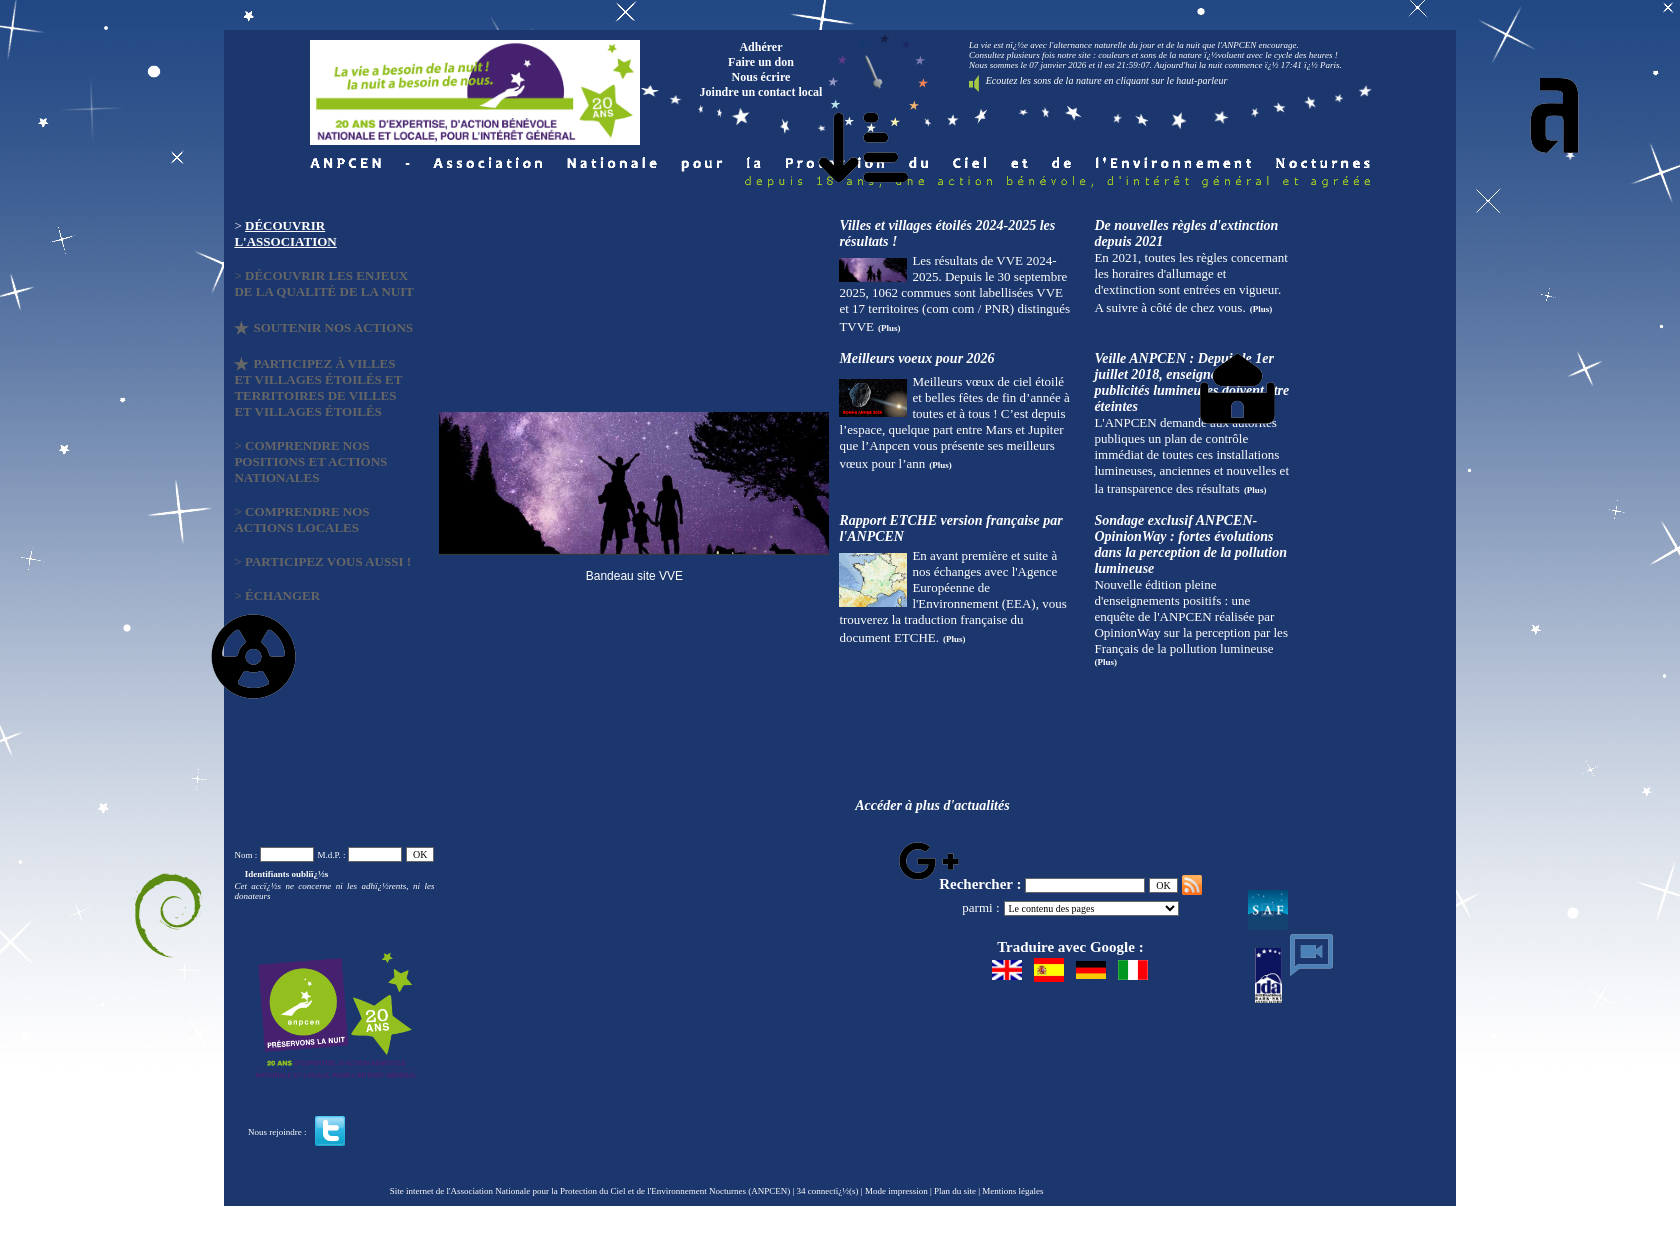 This screenshot has width=1680, height=1236. I want to click on google+ social media logo, so click(929, 861).